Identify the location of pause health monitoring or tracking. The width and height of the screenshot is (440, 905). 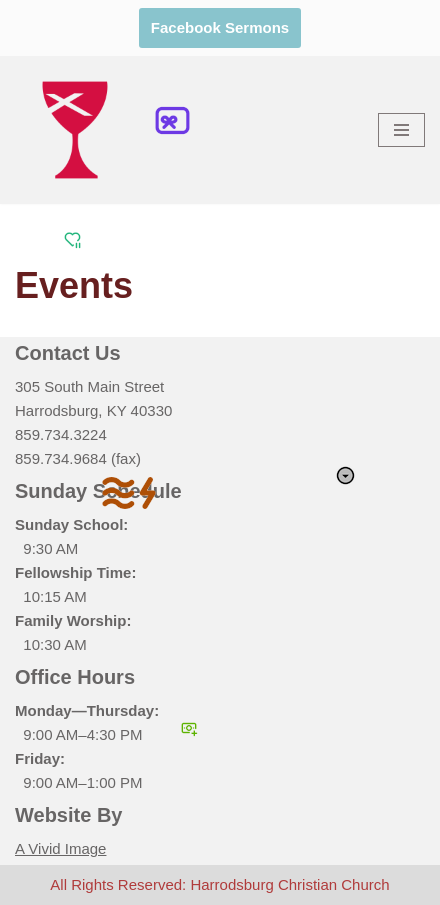
(72, 239).